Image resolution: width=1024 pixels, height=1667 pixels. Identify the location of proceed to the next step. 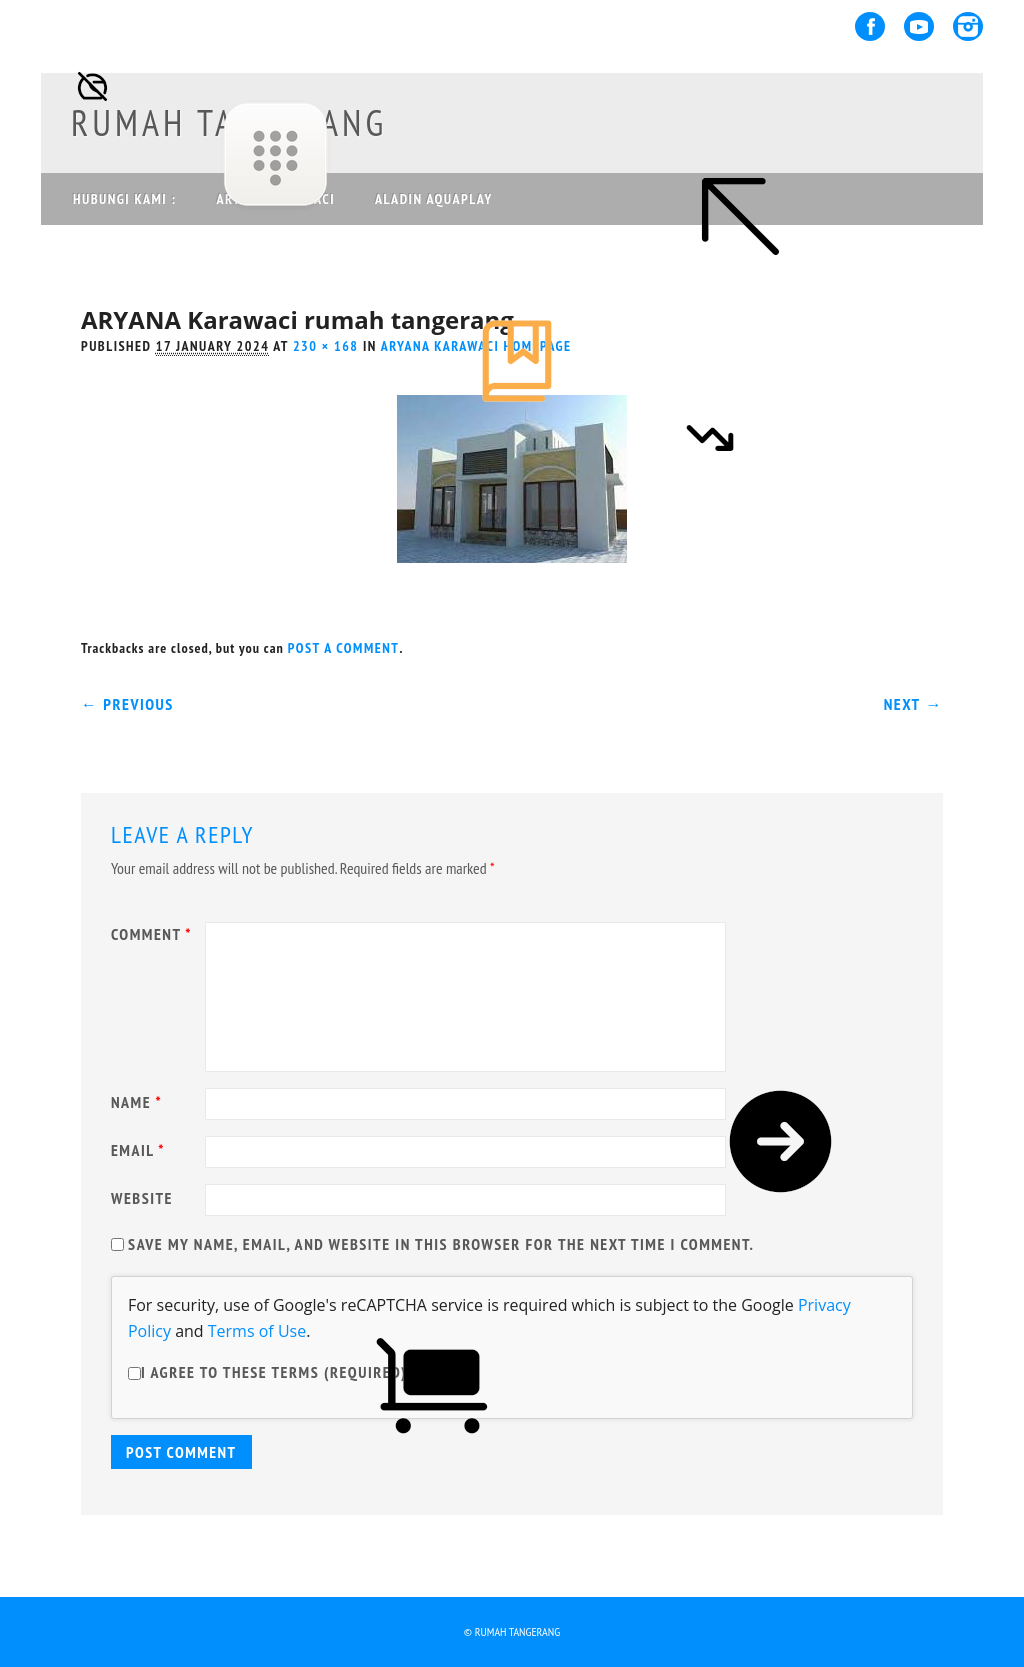
(780, 1141).